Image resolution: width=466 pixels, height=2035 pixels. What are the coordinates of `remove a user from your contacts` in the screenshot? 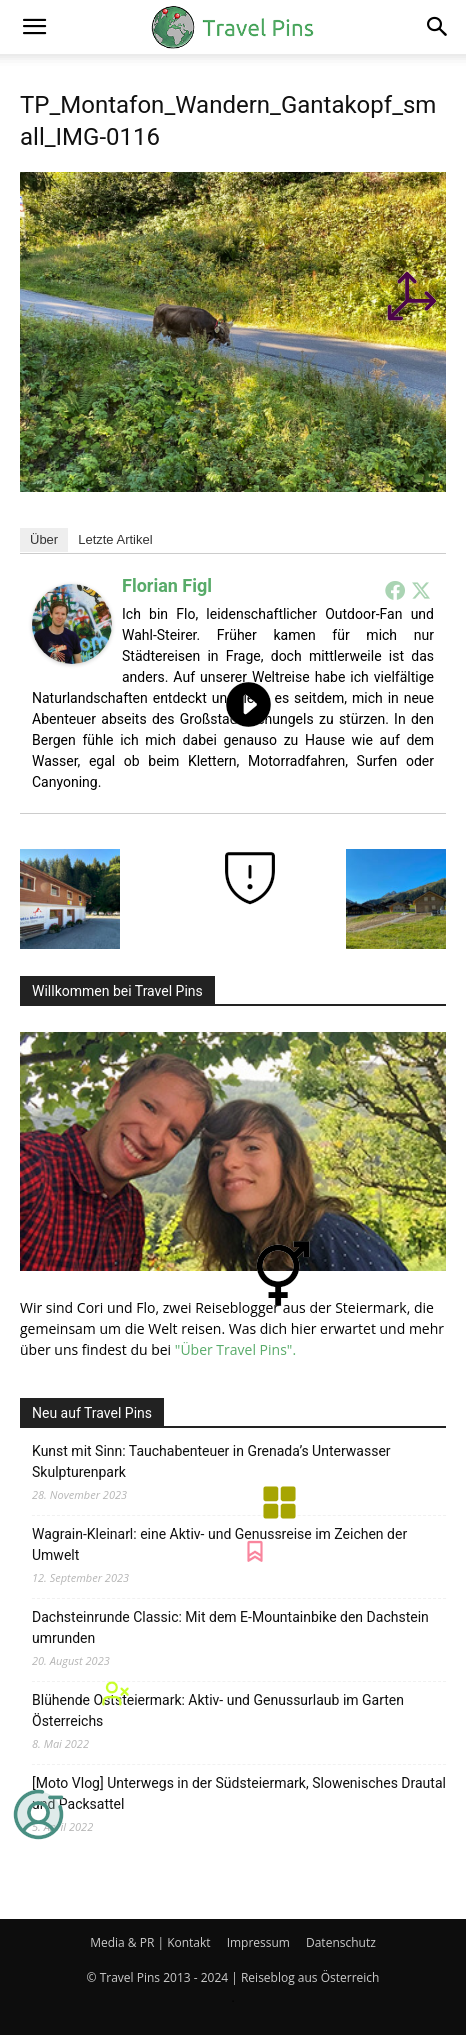 It's located at (38, 1814).